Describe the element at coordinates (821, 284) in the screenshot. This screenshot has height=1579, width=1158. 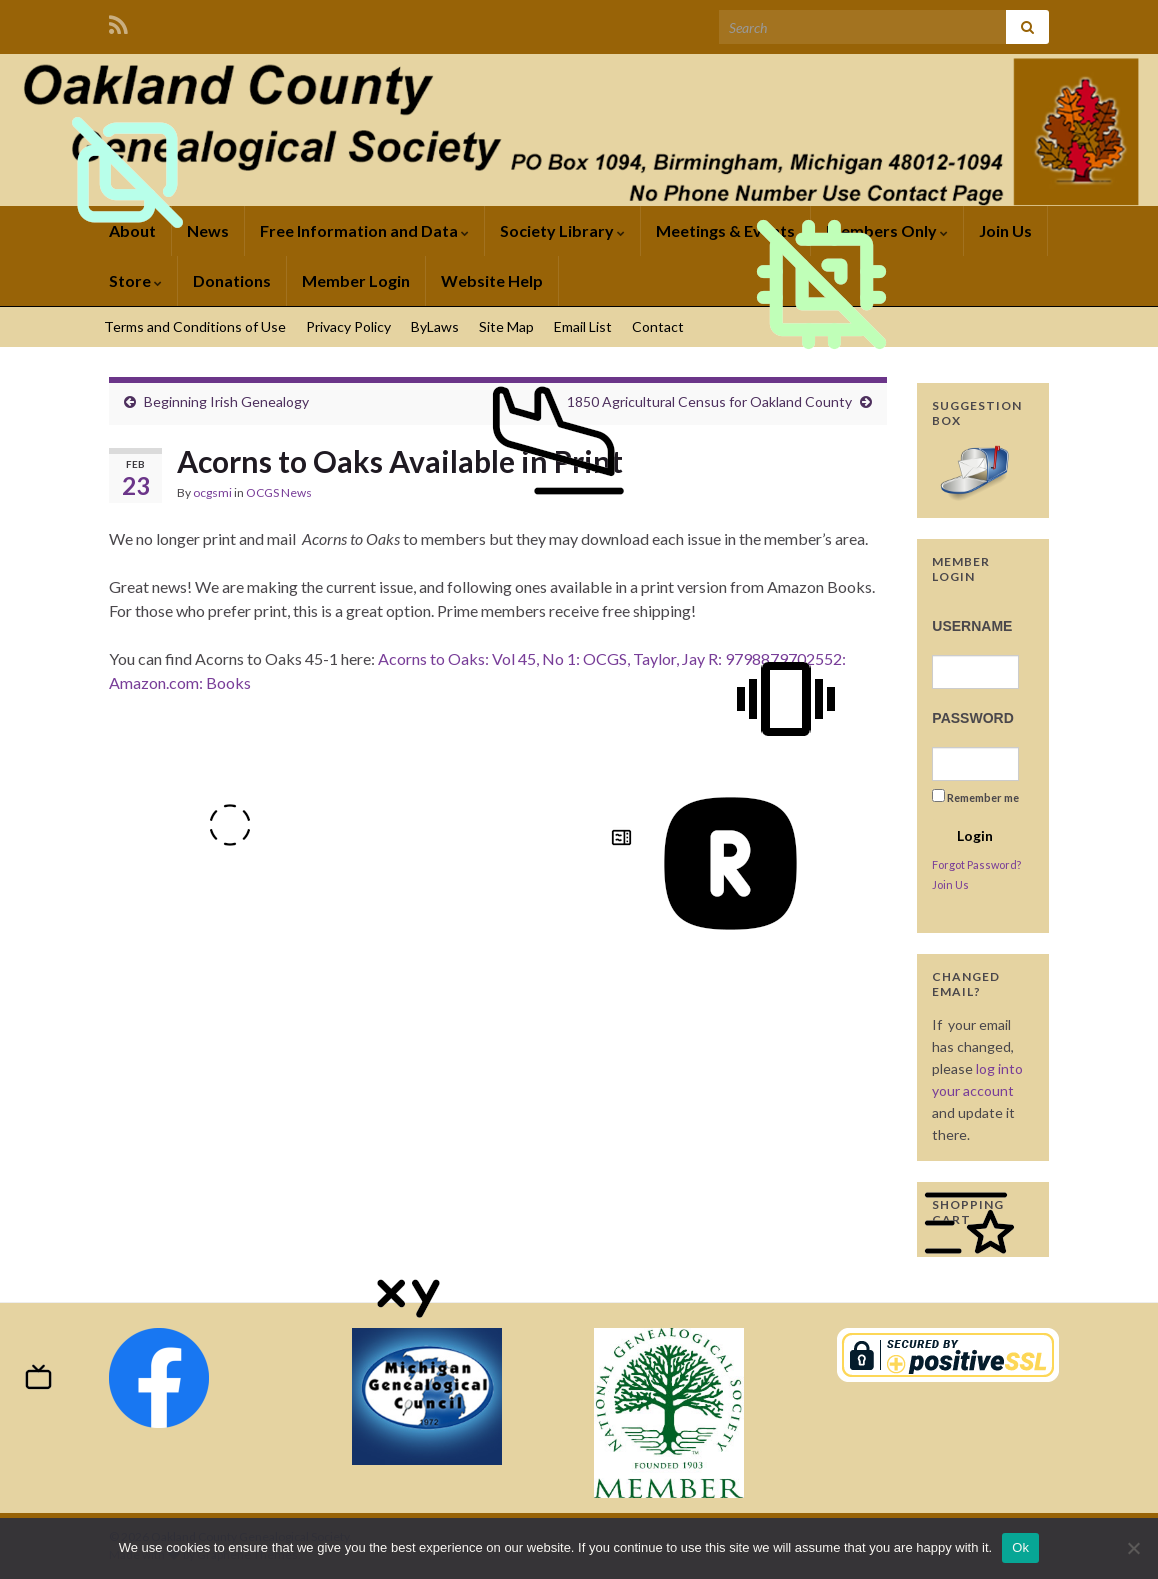
I see `indicates processor or CPU is disabled` at that location.